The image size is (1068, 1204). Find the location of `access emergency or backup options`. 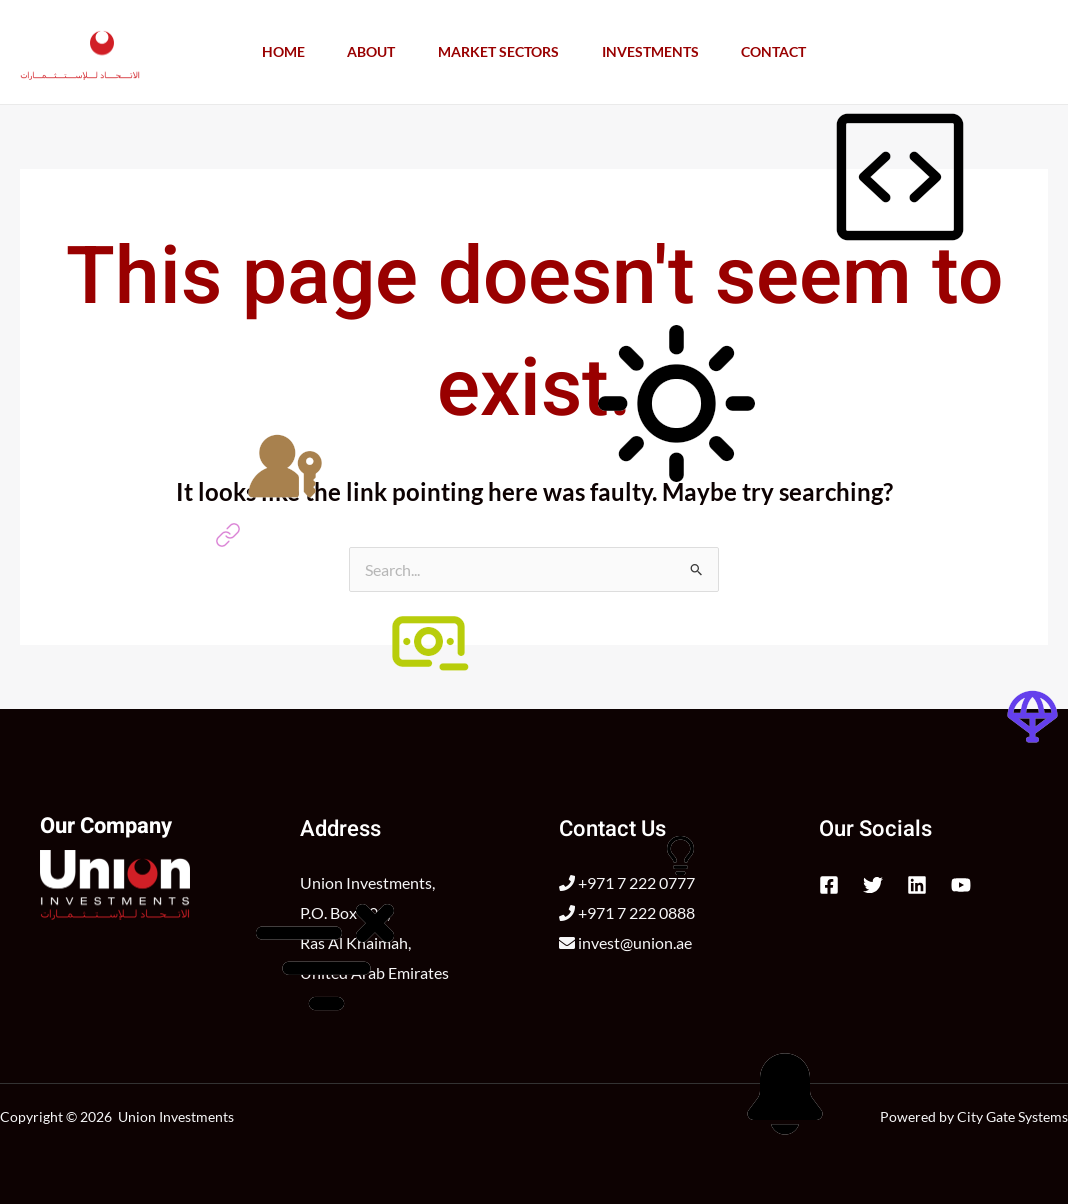

access emergency or backup options is located at coordinates (1032, 717).